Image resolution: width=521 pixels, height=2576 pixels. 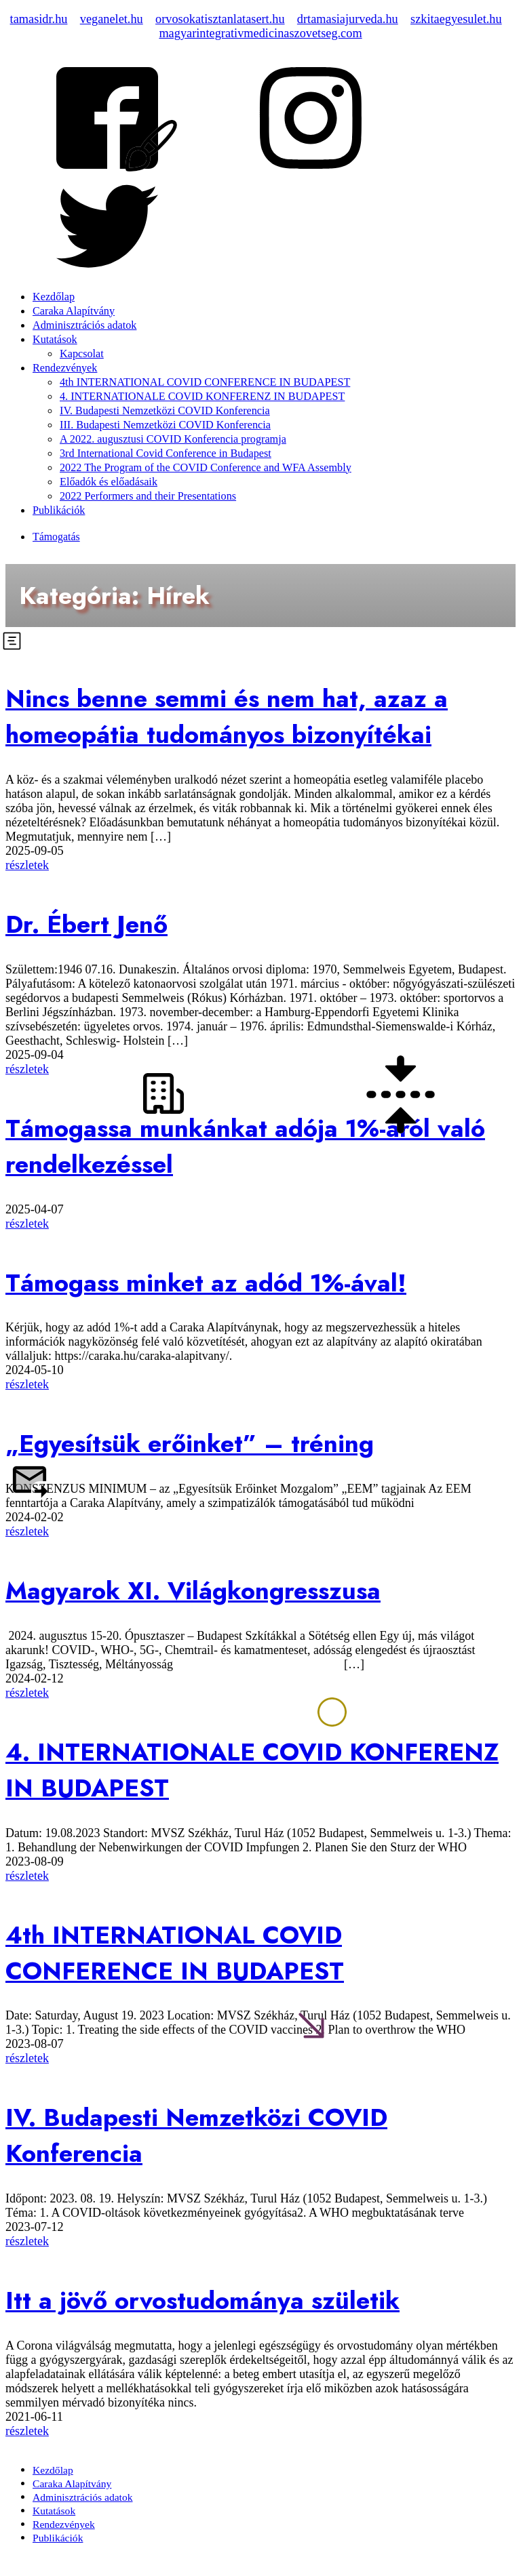 What do you see at coordinates (29, 1479) in the screenshot?
I see `forward an email to another recipient` at bounding box center [29, 1479].